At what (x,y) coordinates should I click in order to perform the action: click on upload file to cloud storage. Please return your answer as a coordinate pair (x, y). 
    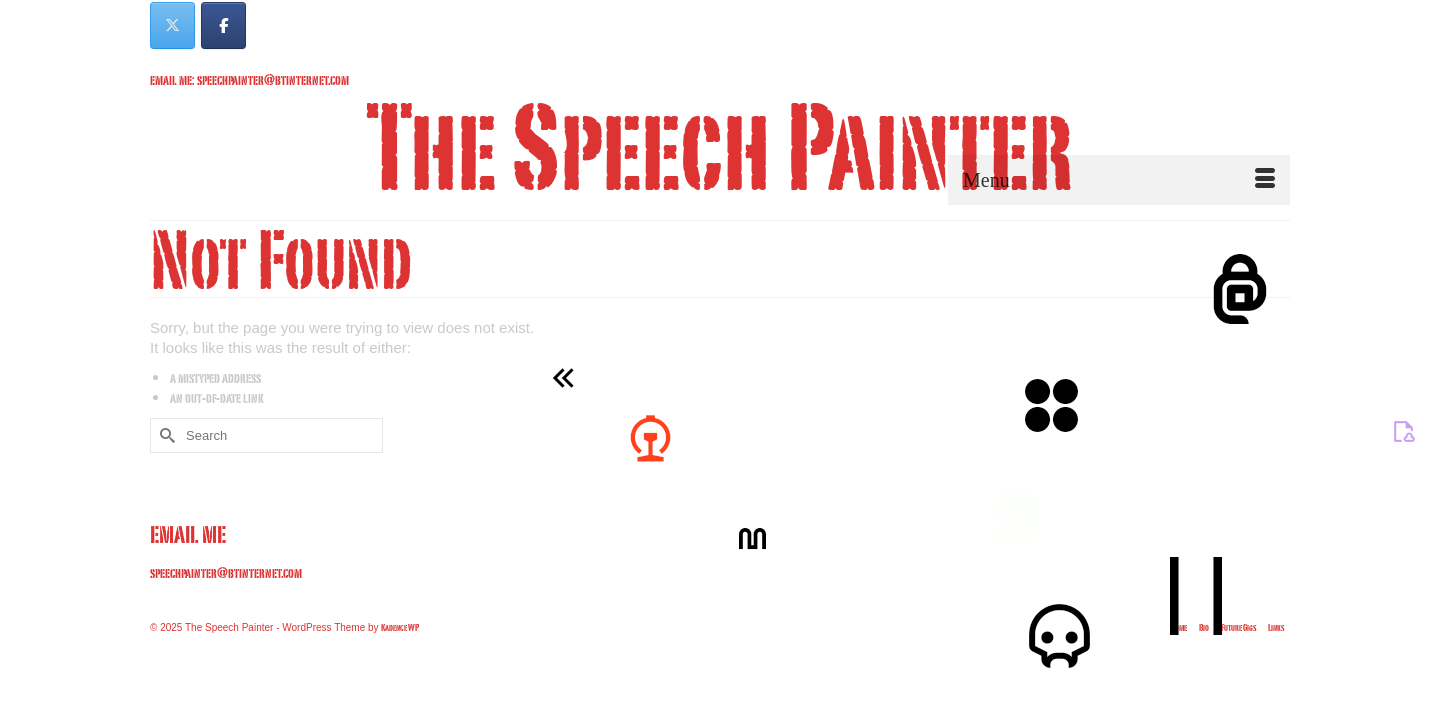
    Looking at the image, I should click on (1403, 431).